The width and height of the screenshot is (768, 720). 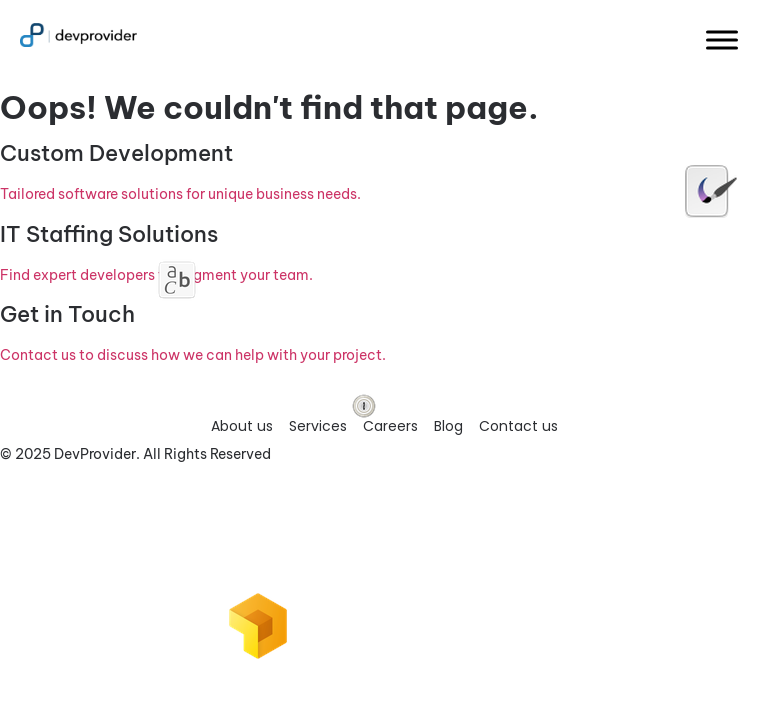 What do you see at coordinates (177, 280) in the screenshot?
I see `access font and typography settings` at bounding box center [177, 280].